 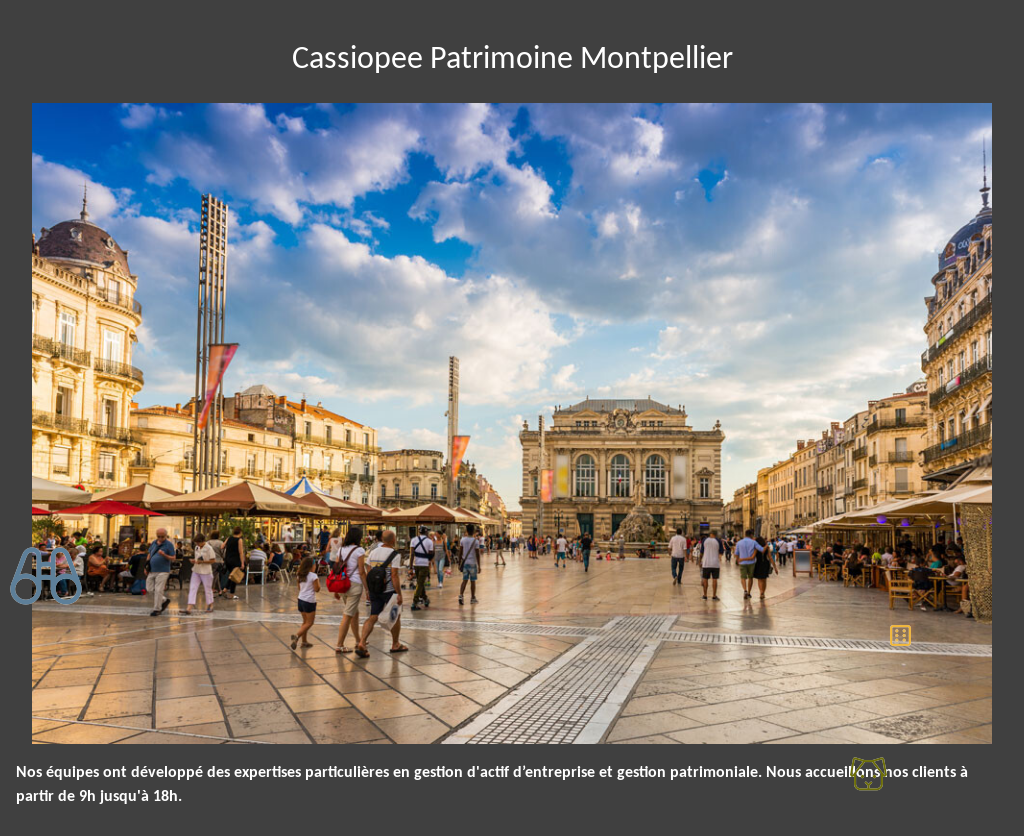 What do you see at coordinates (868, 774) in the screenshot?
I see `browse pet-related content or services` at bounding box center [868, 774].